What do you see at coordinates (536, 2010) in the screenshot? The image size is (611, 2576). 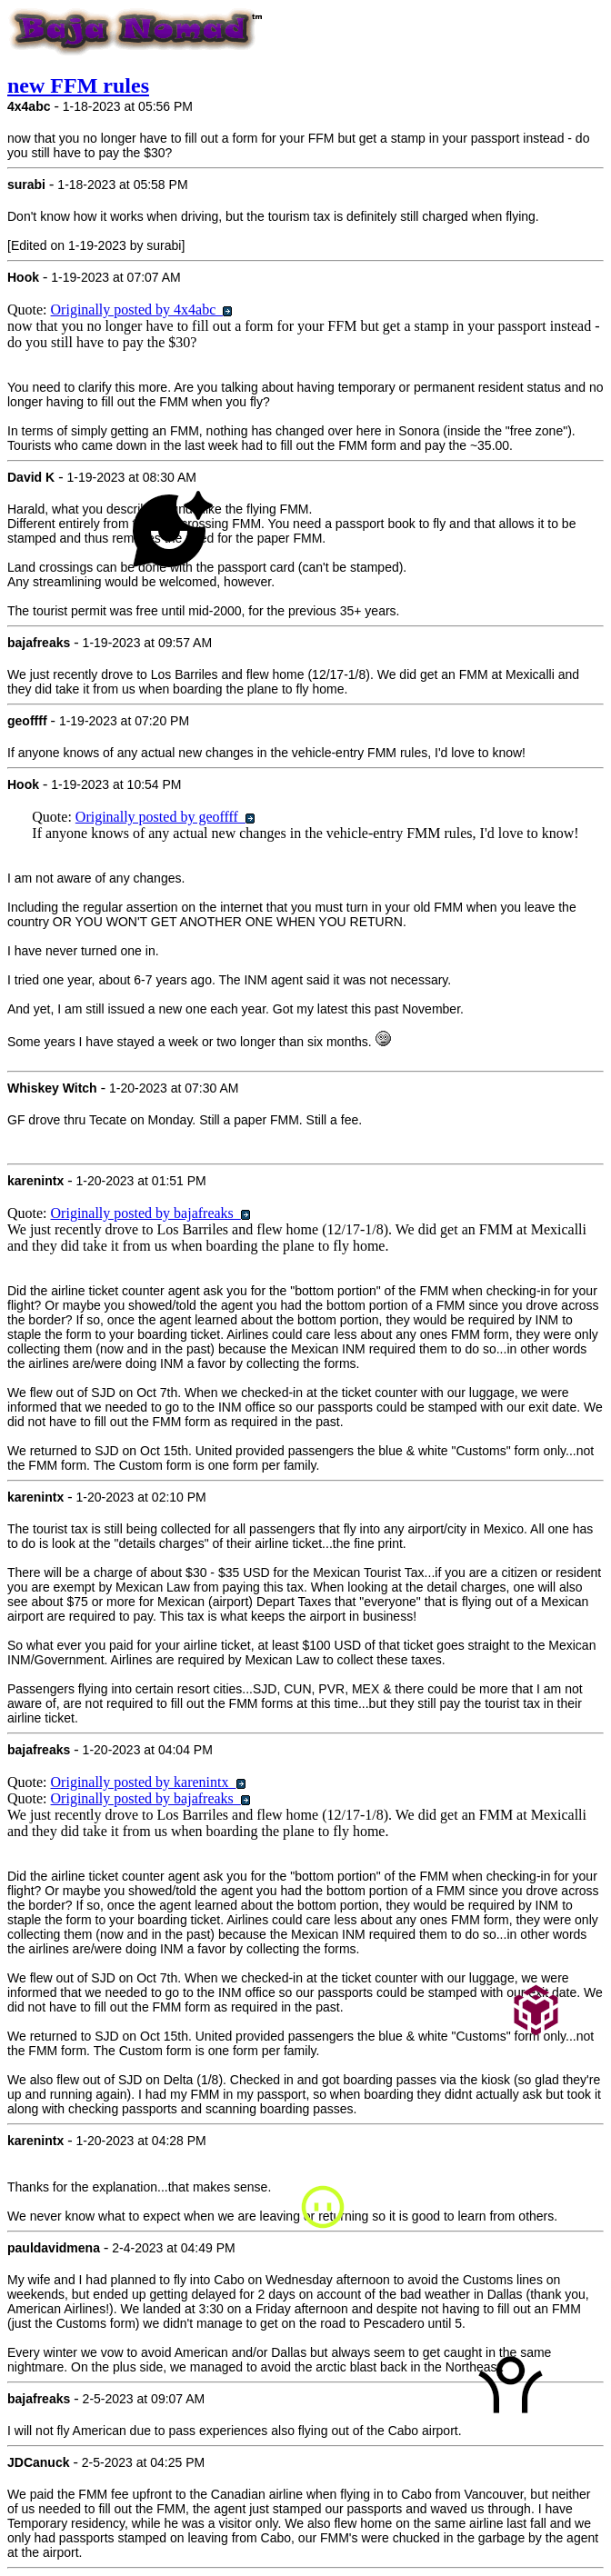 I see `binance coin (BNB) cryptocurrency logo` at bounding box center [536, 2010].